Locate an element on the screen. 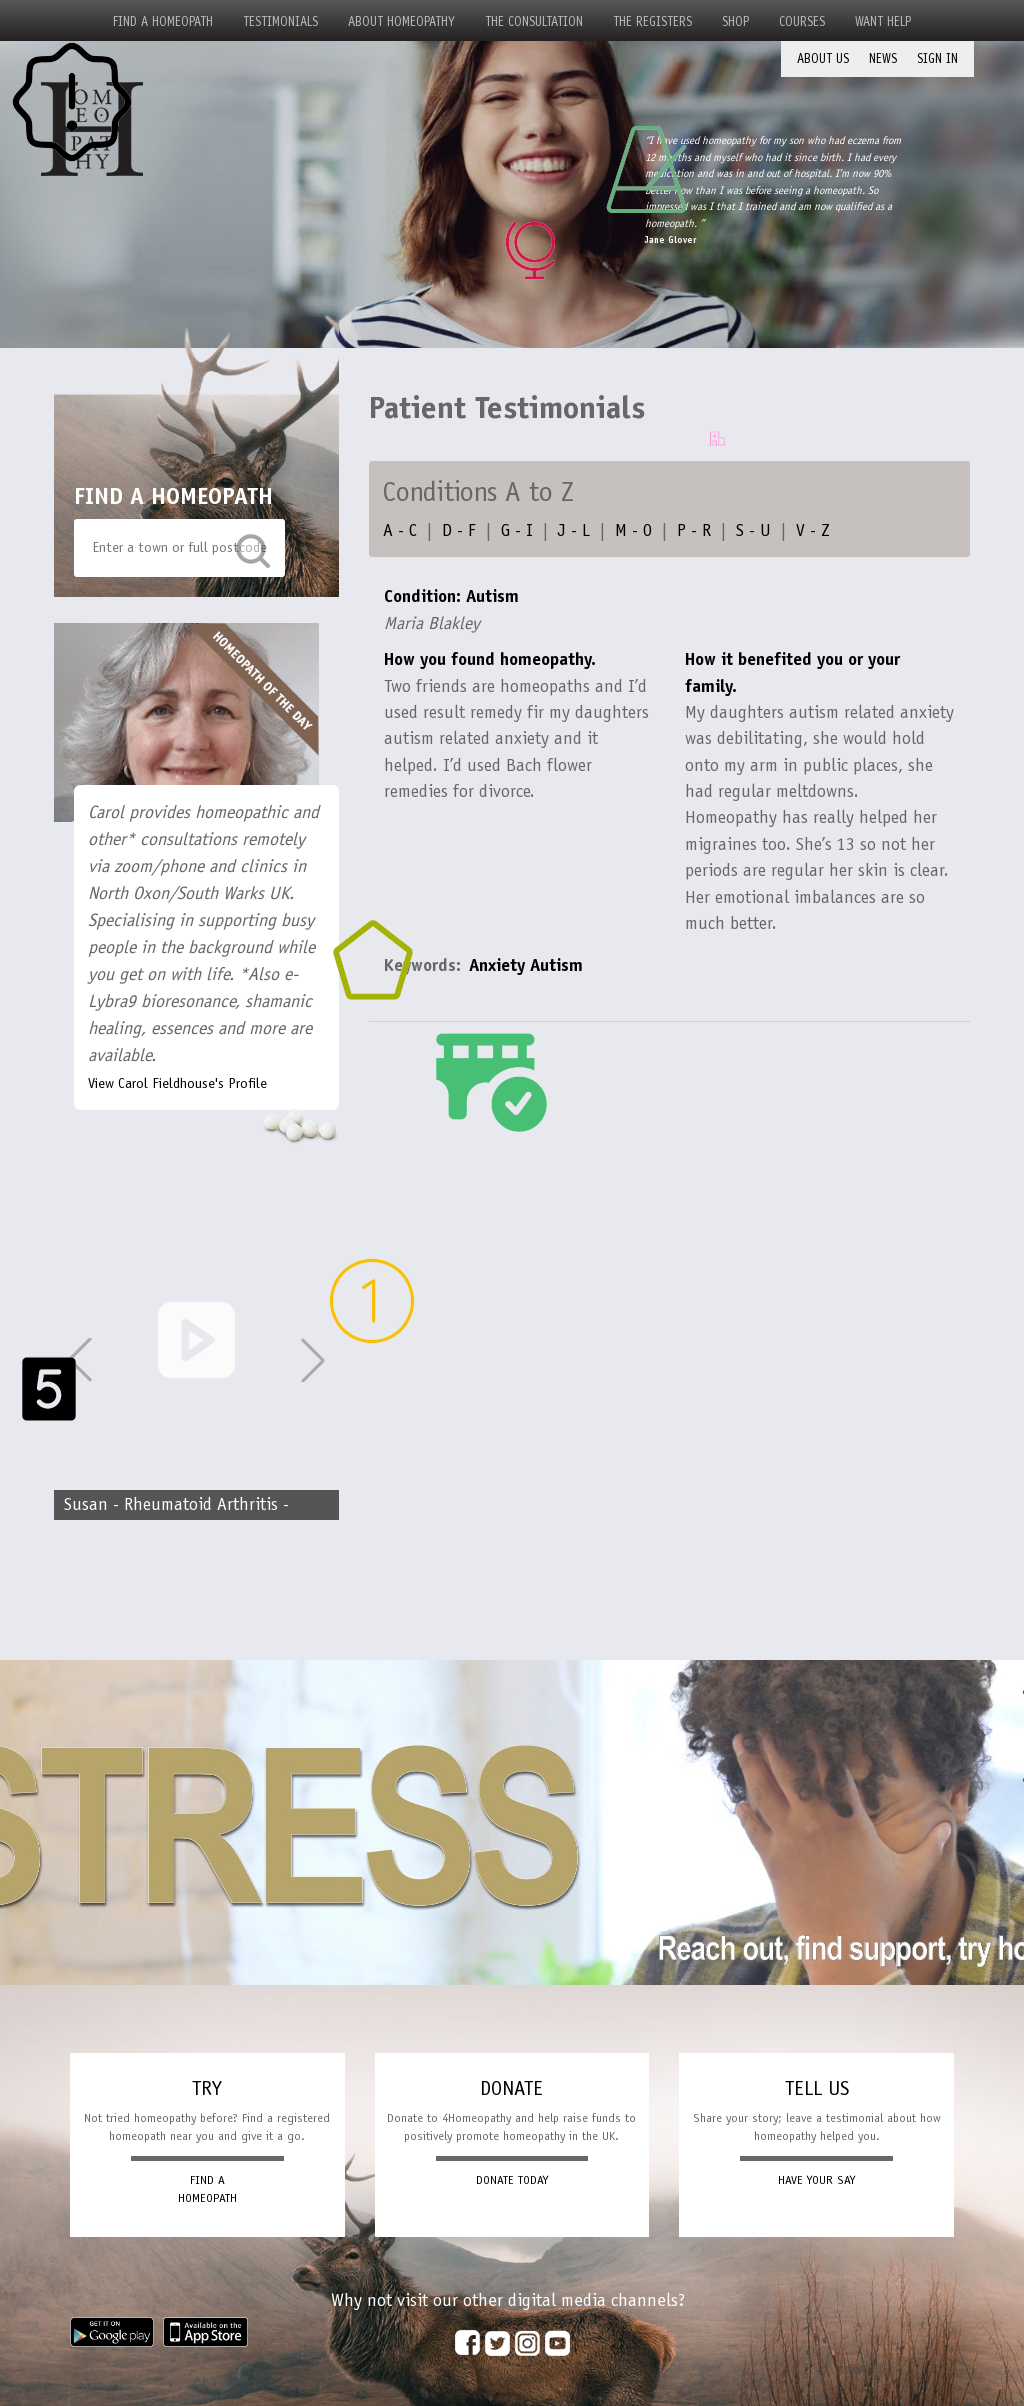  indicates the number five in a sequence or list is located at coordinates (49, 1389).